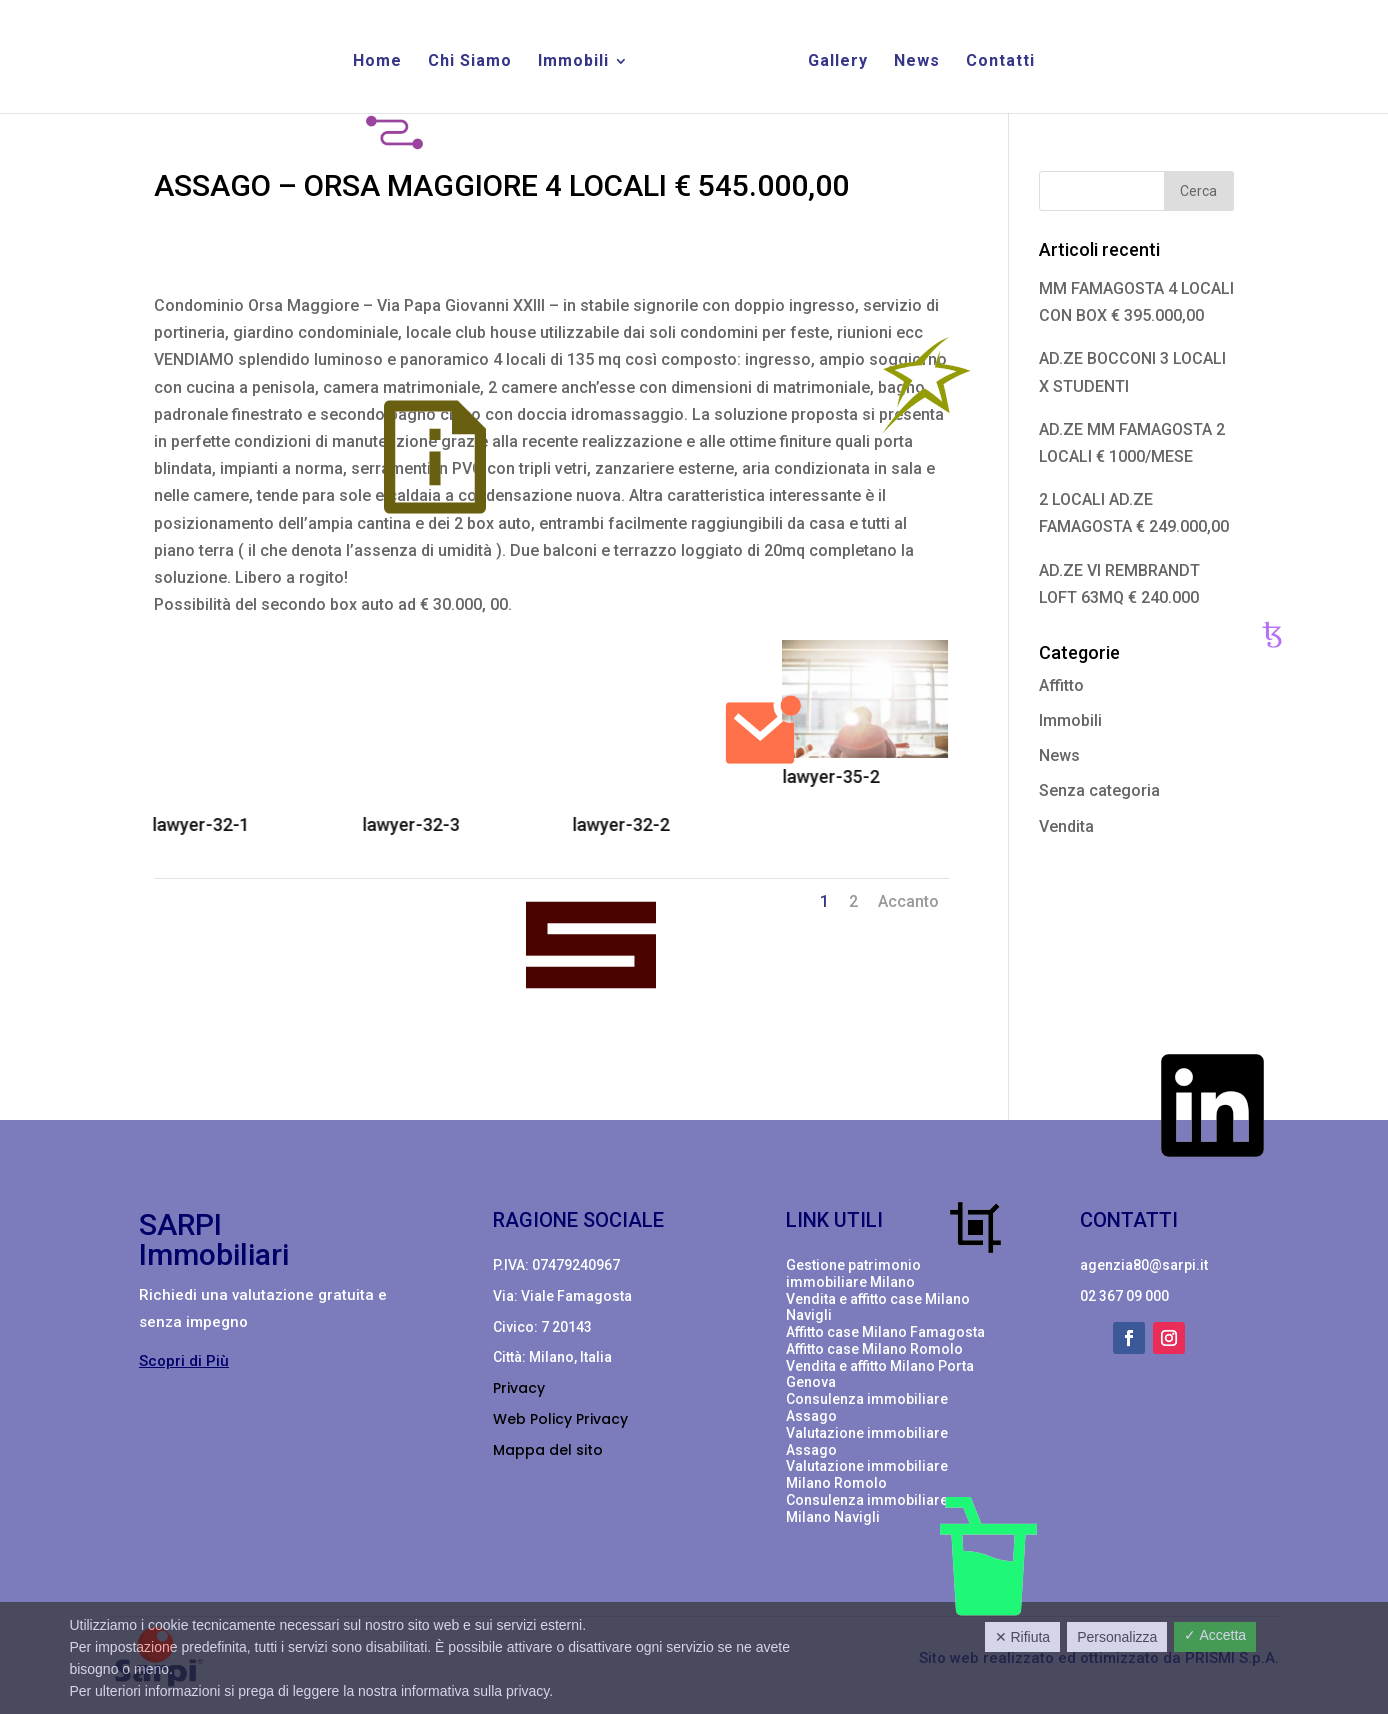 This screenshot has height=1714, width=1388. I want to click on suckless software project logo, so click(591, 945).